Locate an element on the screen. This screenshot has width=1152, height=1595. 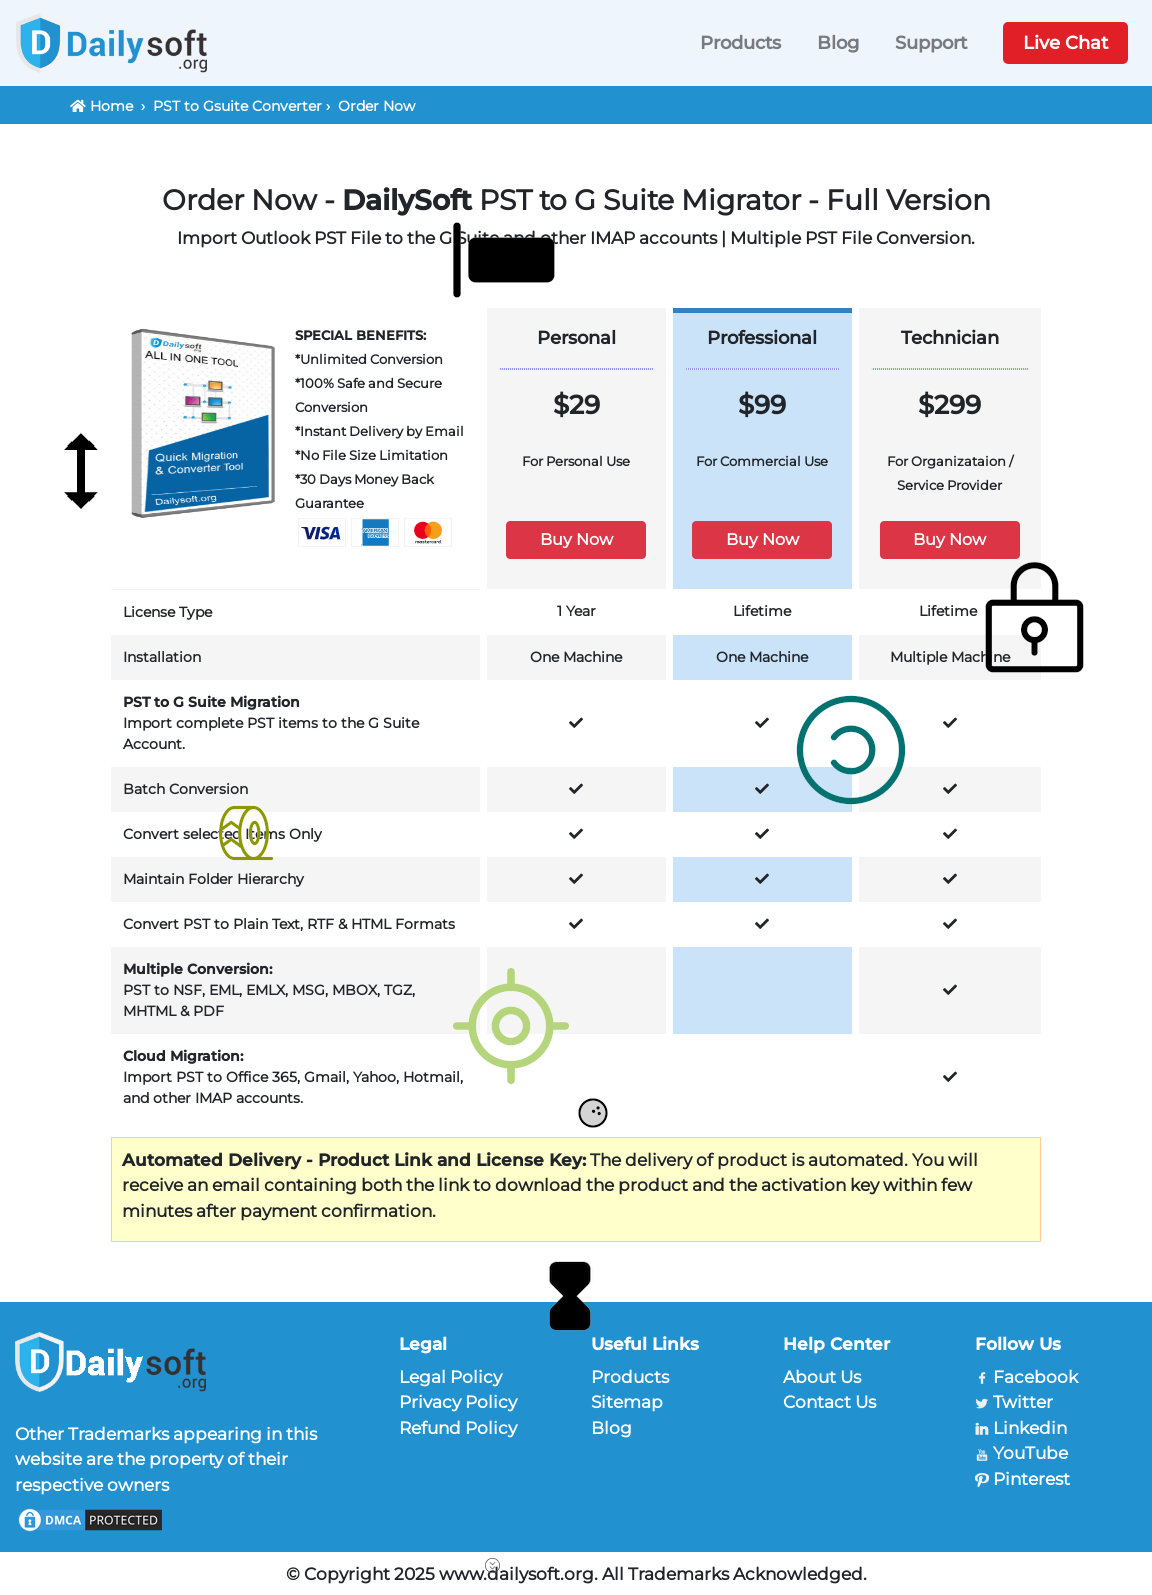
center map on current location is located at coordinates (511, 1026).